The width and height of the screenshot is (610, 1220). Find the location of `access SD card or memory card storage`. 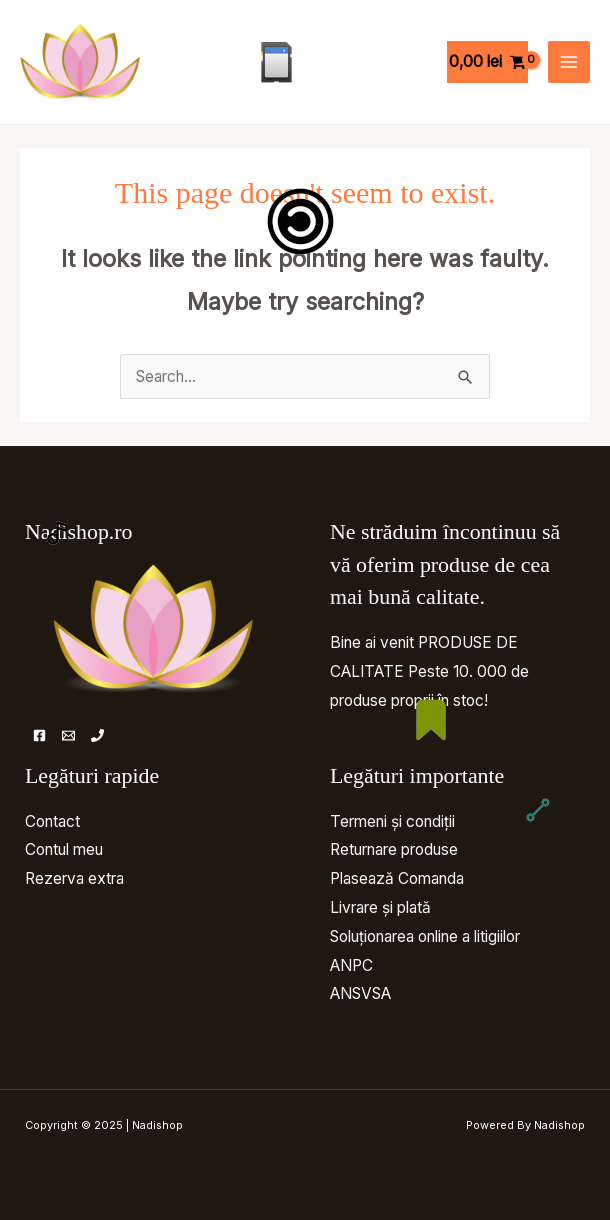

access SD card or memory card storage is located at coordinates (276, 62).